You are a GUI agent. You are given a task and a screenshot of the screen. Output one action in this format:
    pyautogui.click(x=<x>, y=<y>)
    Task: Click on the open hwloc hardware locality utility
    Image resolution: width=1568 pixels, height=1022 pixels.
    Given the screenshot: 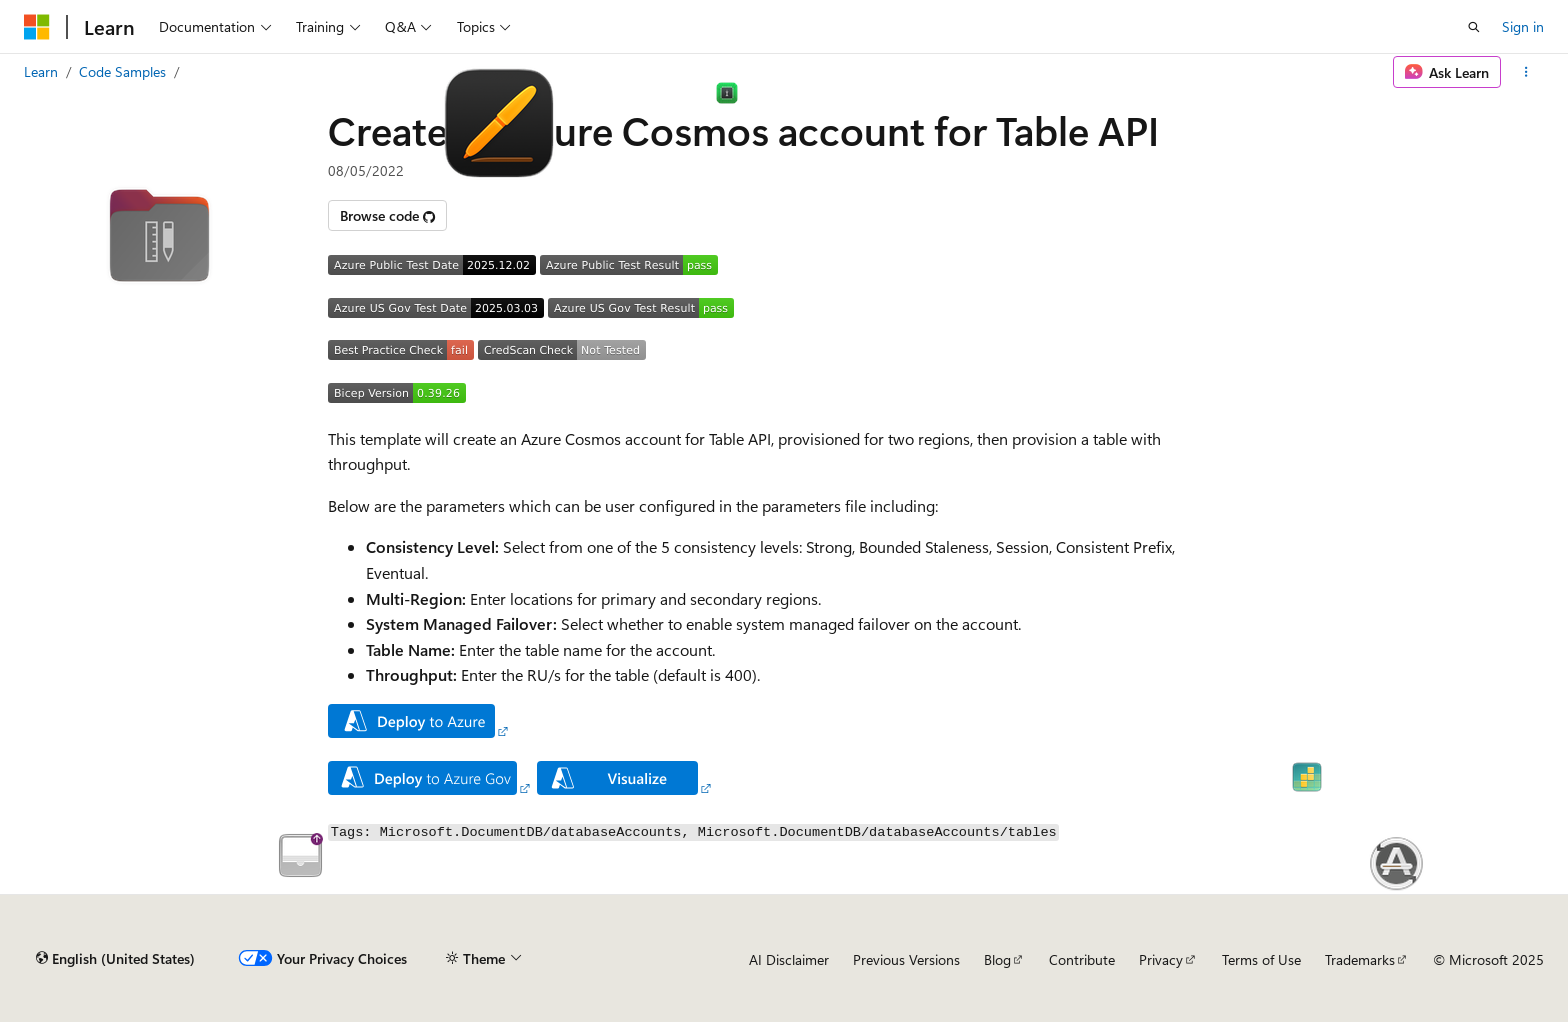 What is the action you would take?
    pyautogui.click(x=727, y=93)
    